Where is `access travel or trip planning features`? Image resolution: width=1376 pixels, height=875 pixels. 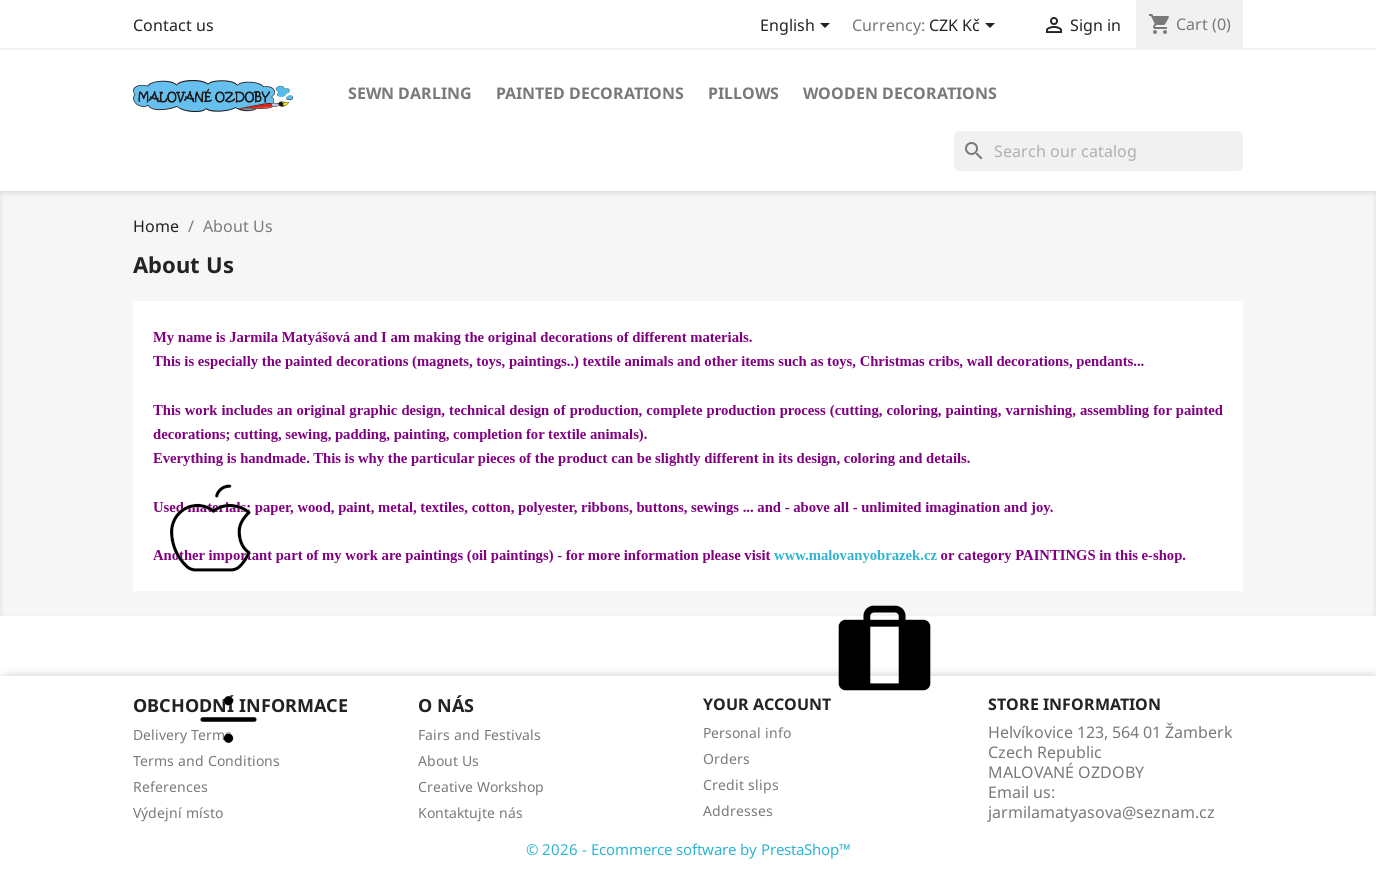
access travel or trip planning features is located at coordinates (884, 651).